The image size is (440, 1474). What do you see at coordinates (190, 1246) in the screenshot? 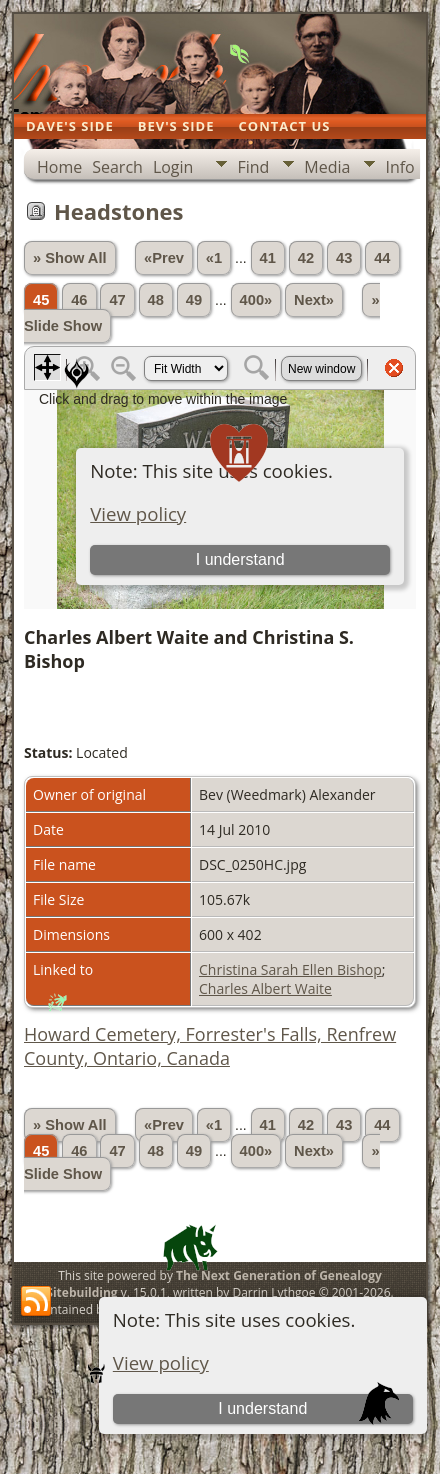
I see `select boar character or unit in game` at bounding box center [190, 1246].